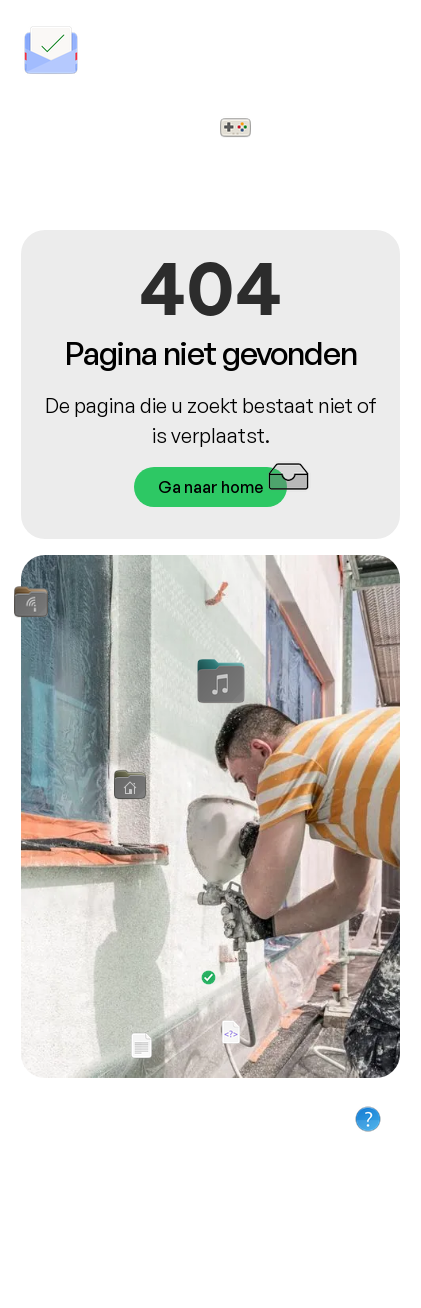 This screenshot has width=421, height=1308. I want to click on access help documentation or support, so click(368, 1119).